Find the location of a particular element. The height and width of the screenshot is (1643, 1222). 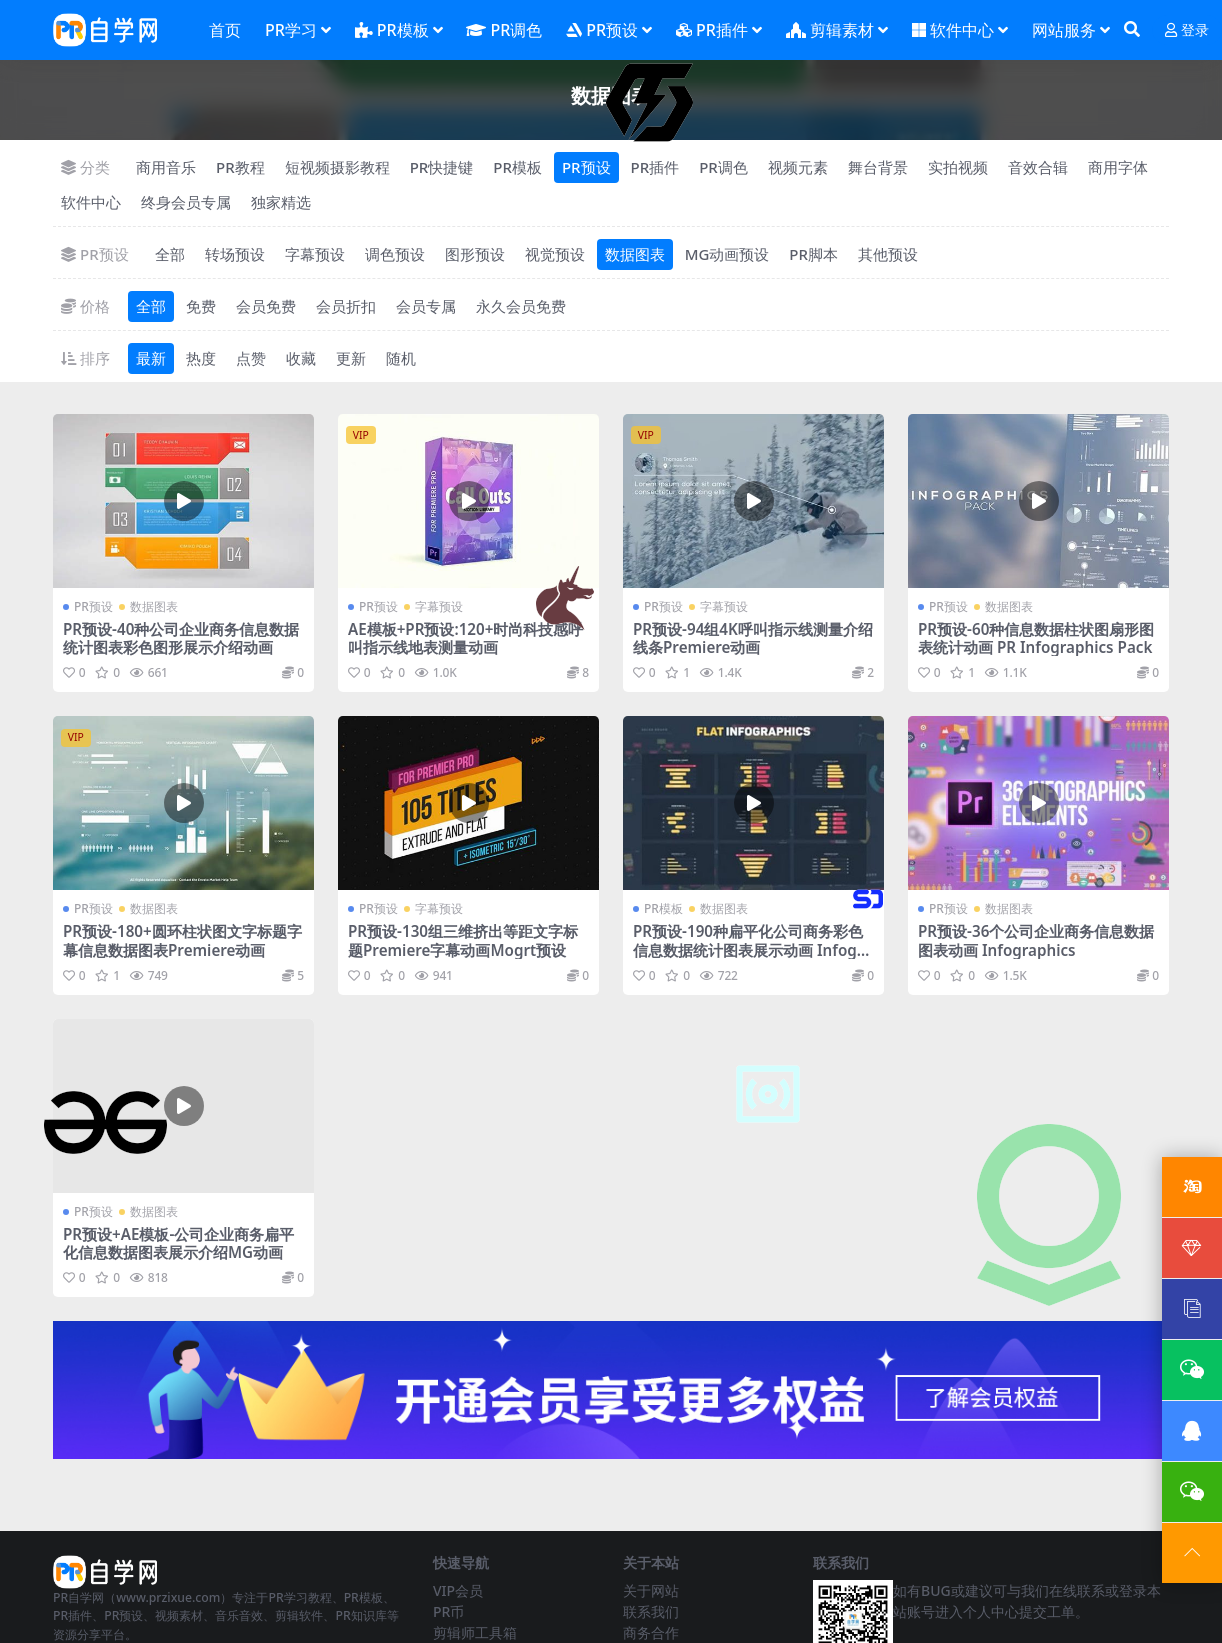

open speakerdeck profile or presentations is located at coordinates (868, 899).